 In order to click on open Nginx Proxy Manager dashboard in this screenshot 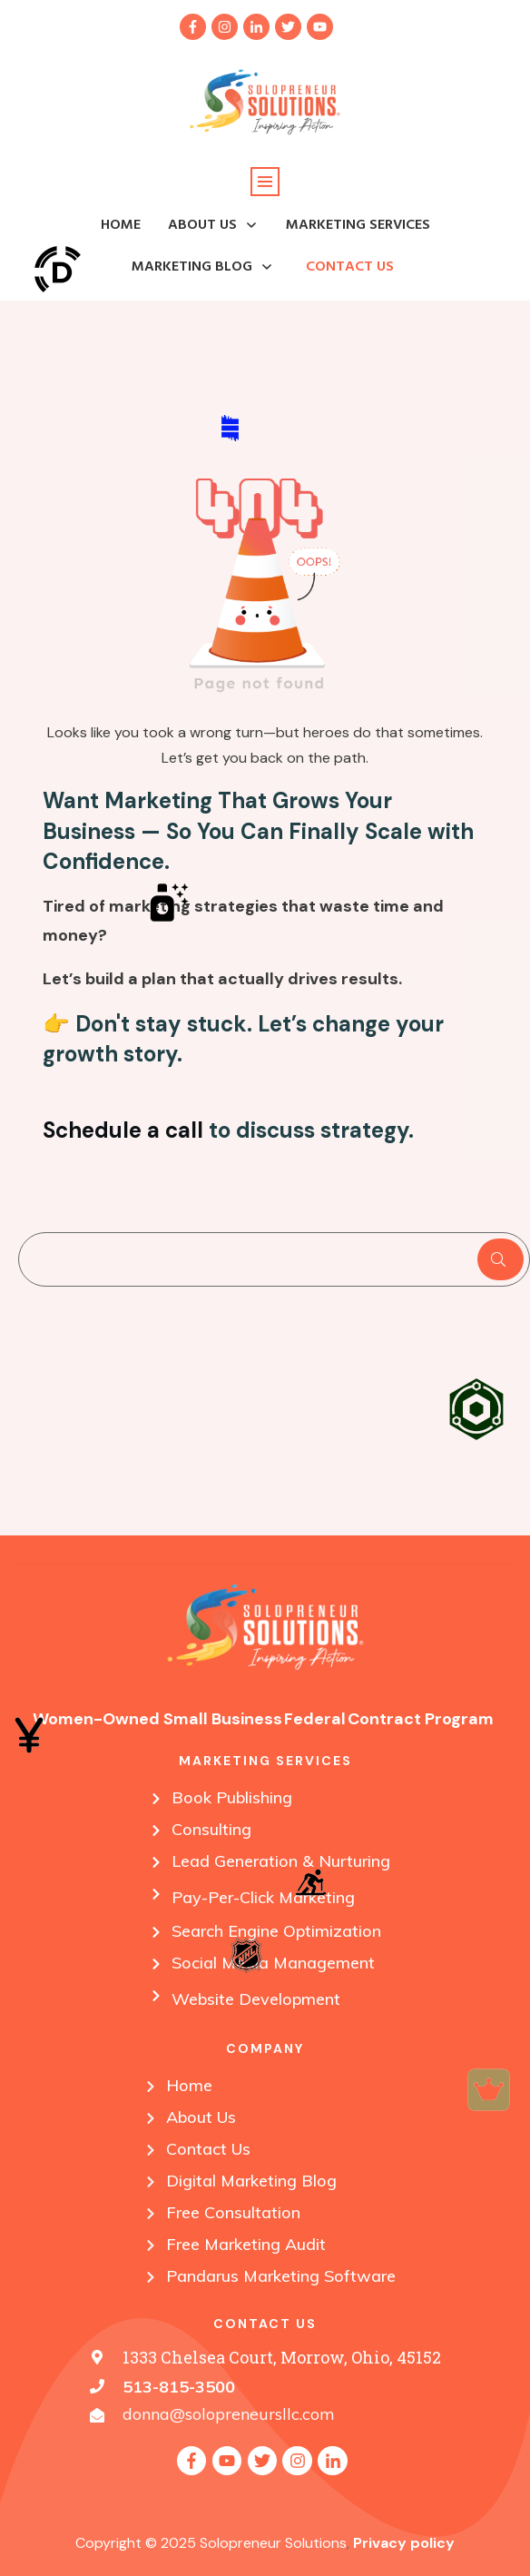, I will do `click(476, 1409)`.